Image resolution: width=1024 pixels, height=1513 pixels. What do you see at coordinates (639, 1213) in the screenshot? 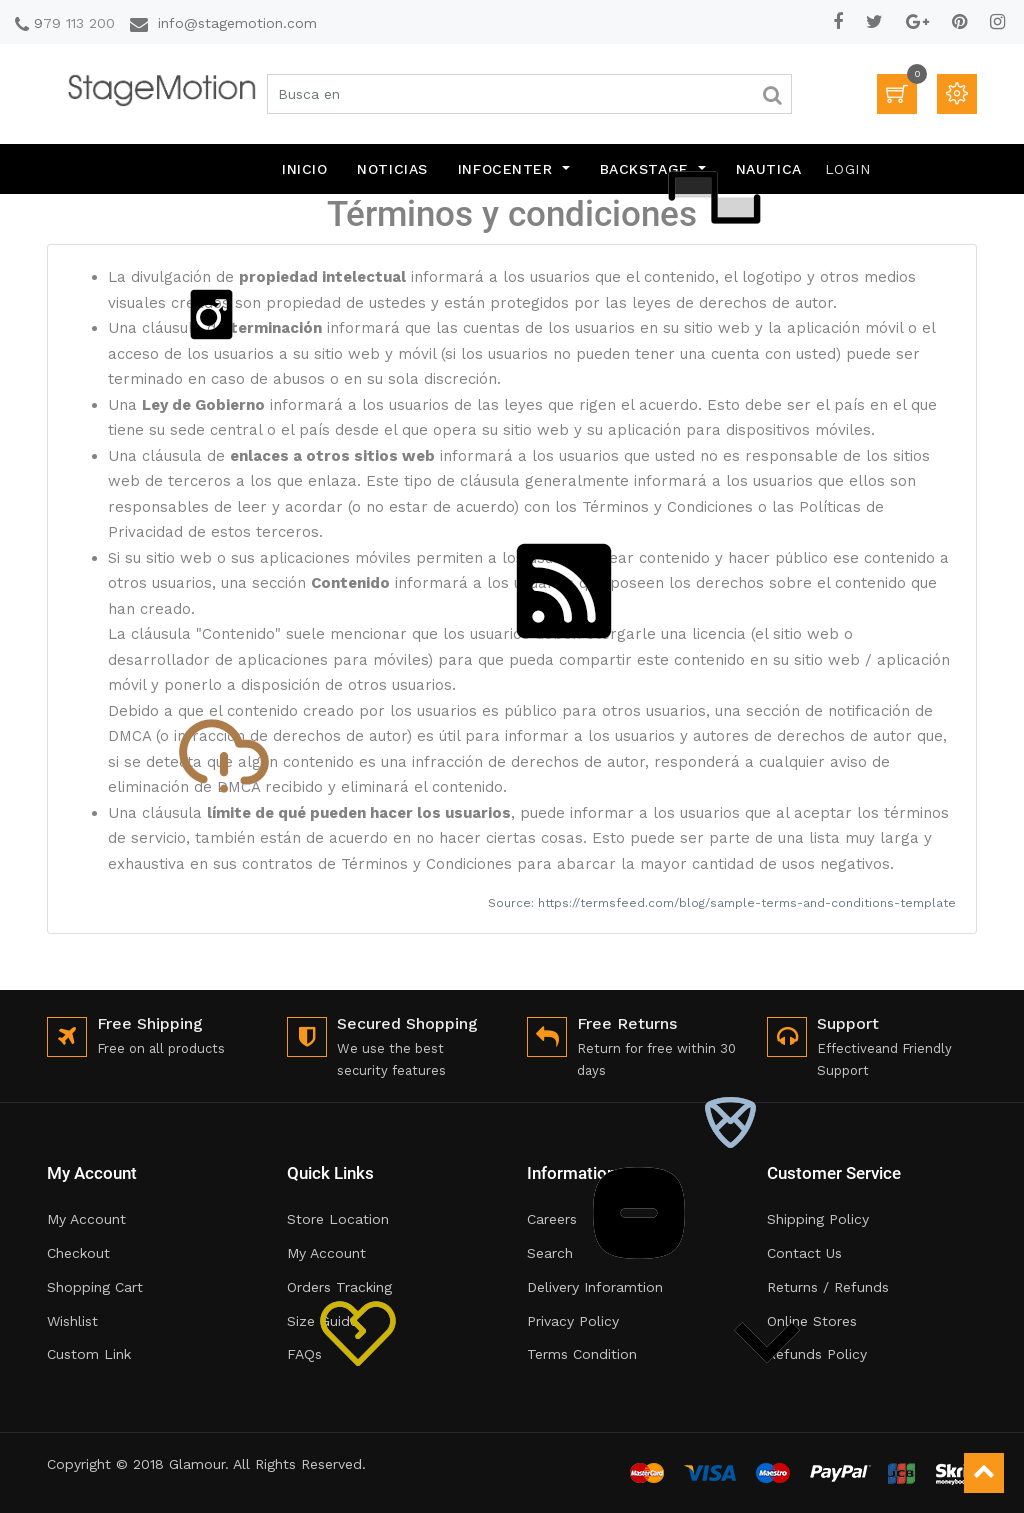
I see `remove an item from a list or collection` at bounding box center [639, 1213].